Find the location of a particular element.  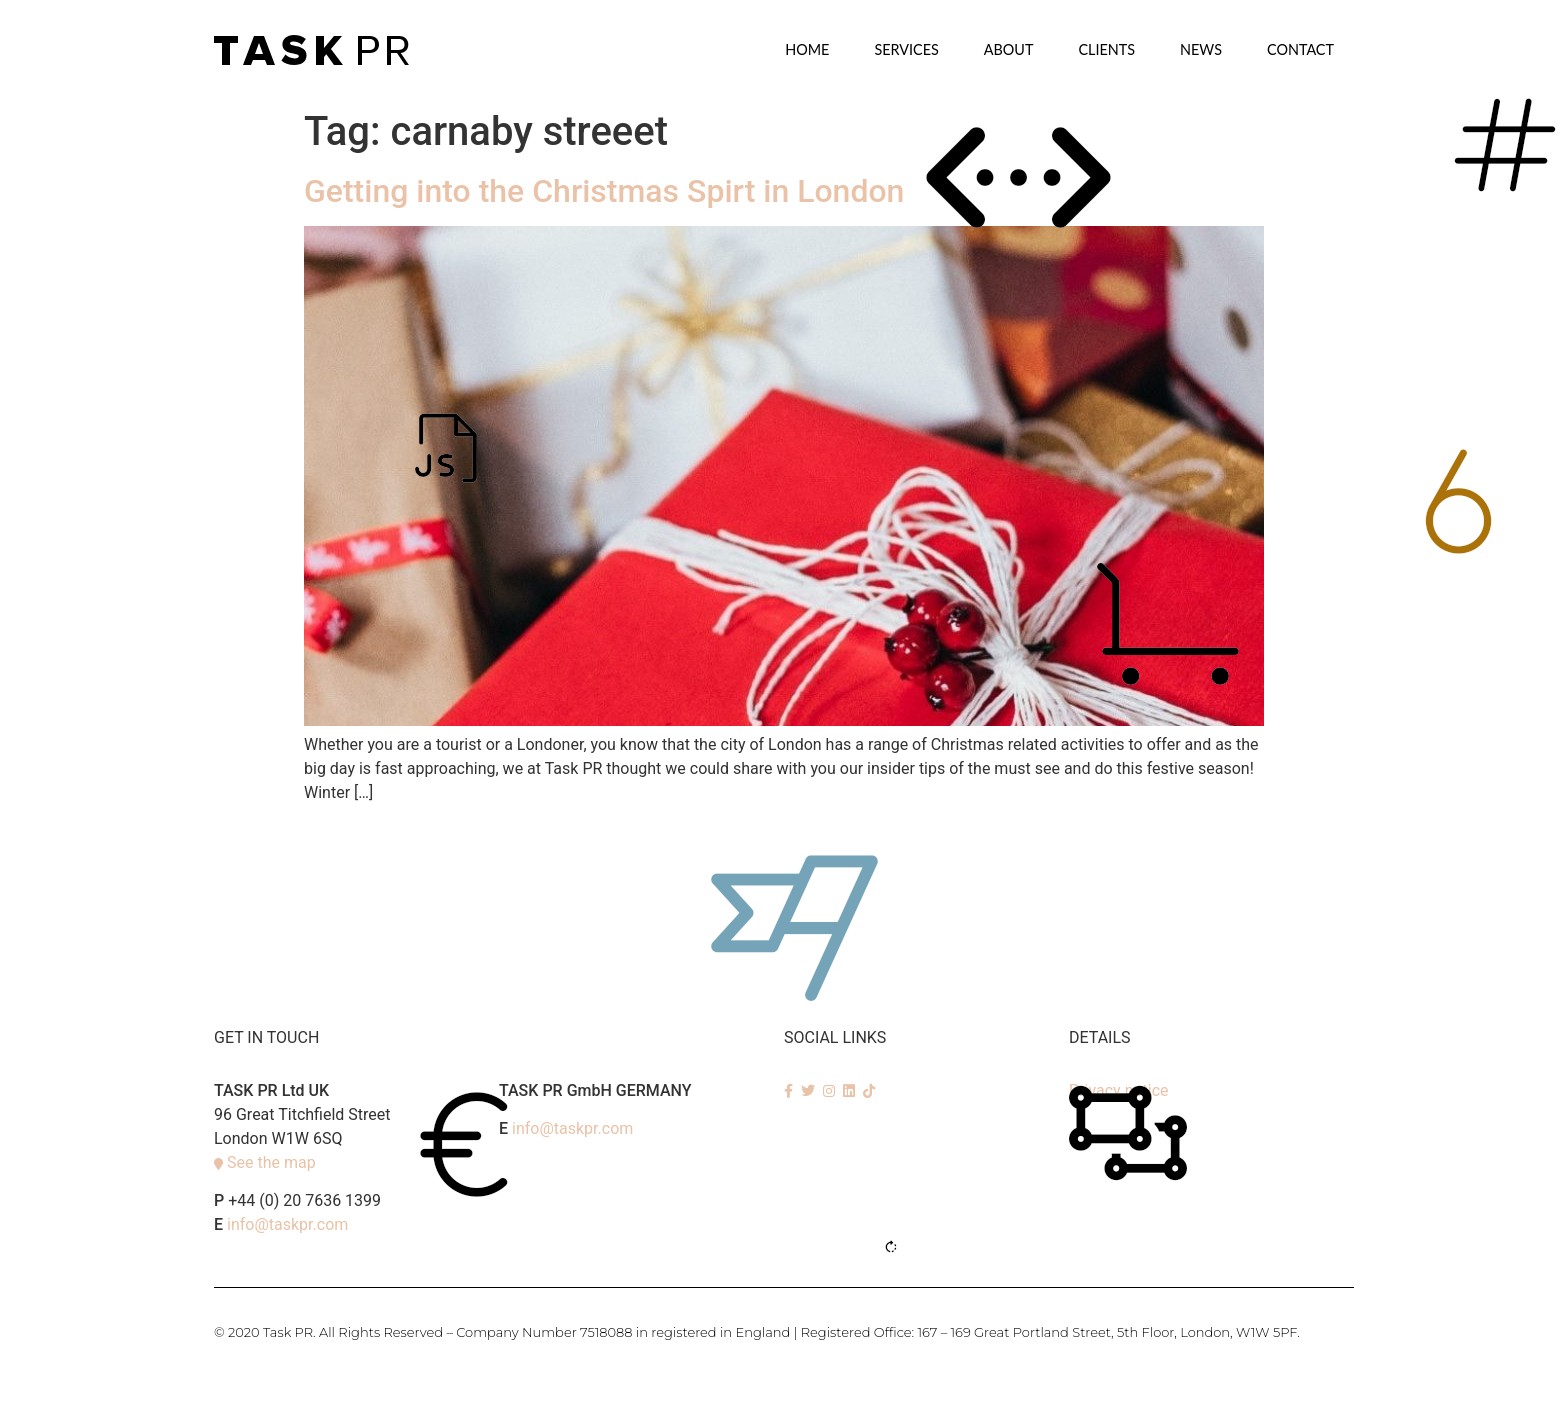

ungroup selected objects is located at coordinates (1128, 1133).